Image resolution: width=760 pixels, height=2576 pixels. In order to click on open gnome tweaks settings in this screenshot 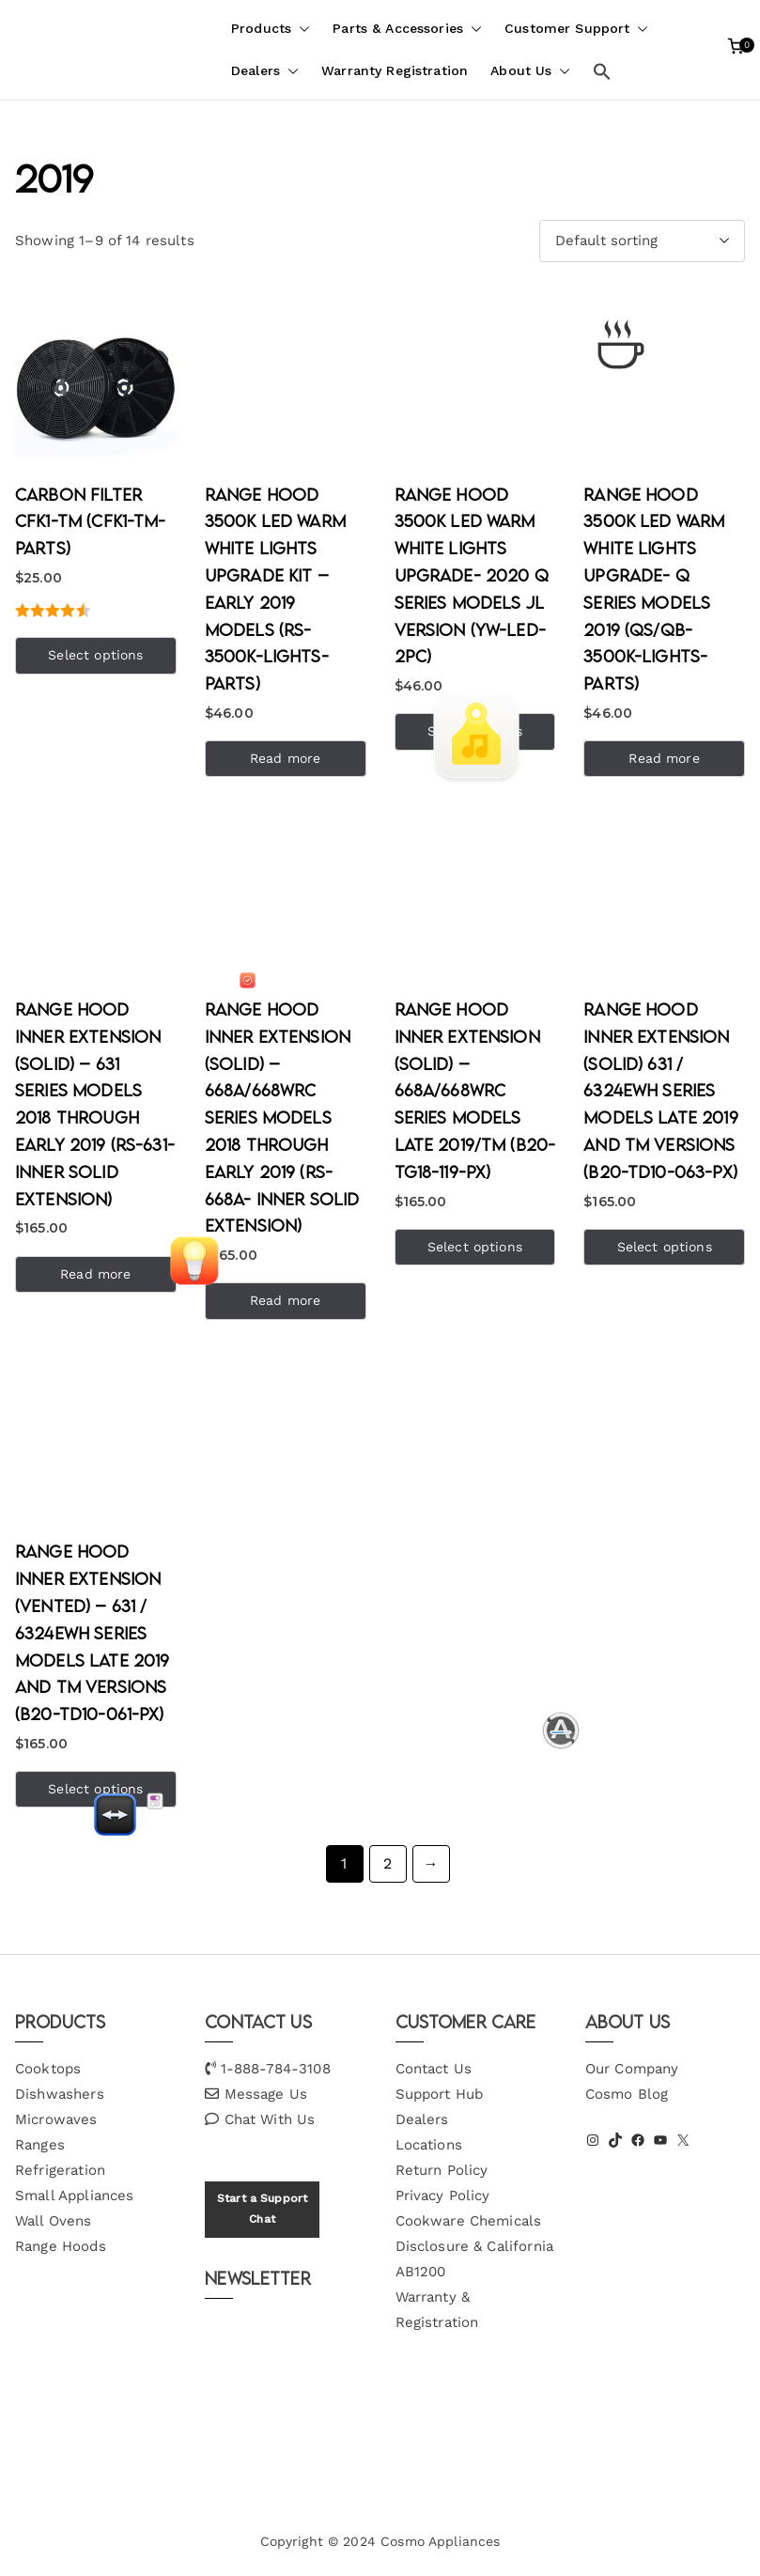, I will do `click(155, 1801)`.